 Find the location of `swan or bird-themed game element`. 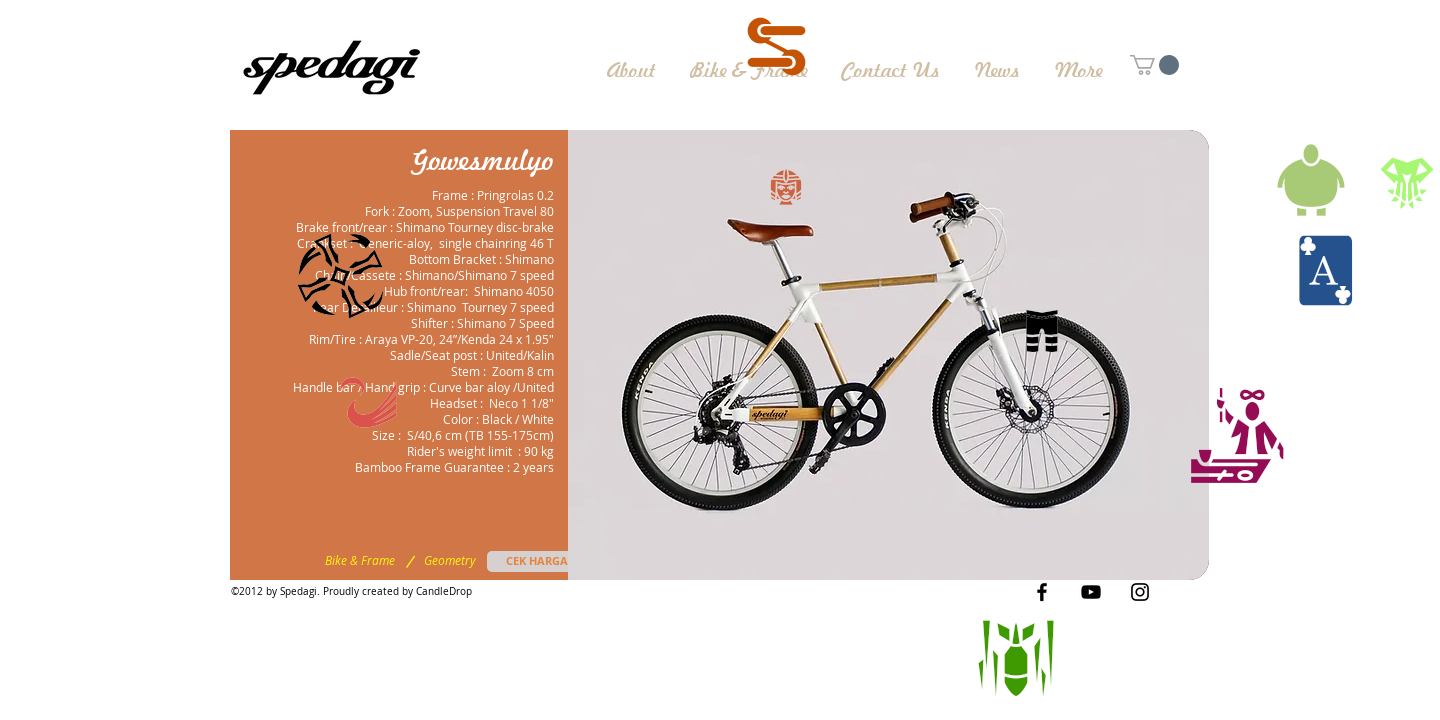

swan or bird-themed game element is located at coordinates (369, 400).